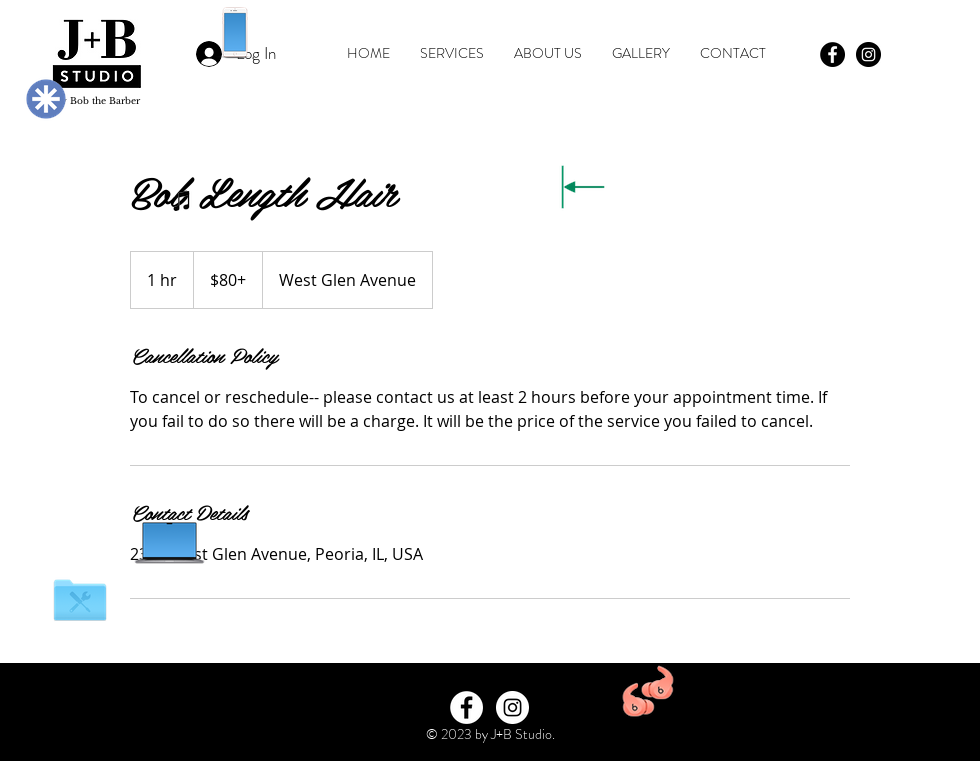  Describe the element at coordinates (583, 187) in the screenshot. I see `go to the first item in a list or sequence` at that location.